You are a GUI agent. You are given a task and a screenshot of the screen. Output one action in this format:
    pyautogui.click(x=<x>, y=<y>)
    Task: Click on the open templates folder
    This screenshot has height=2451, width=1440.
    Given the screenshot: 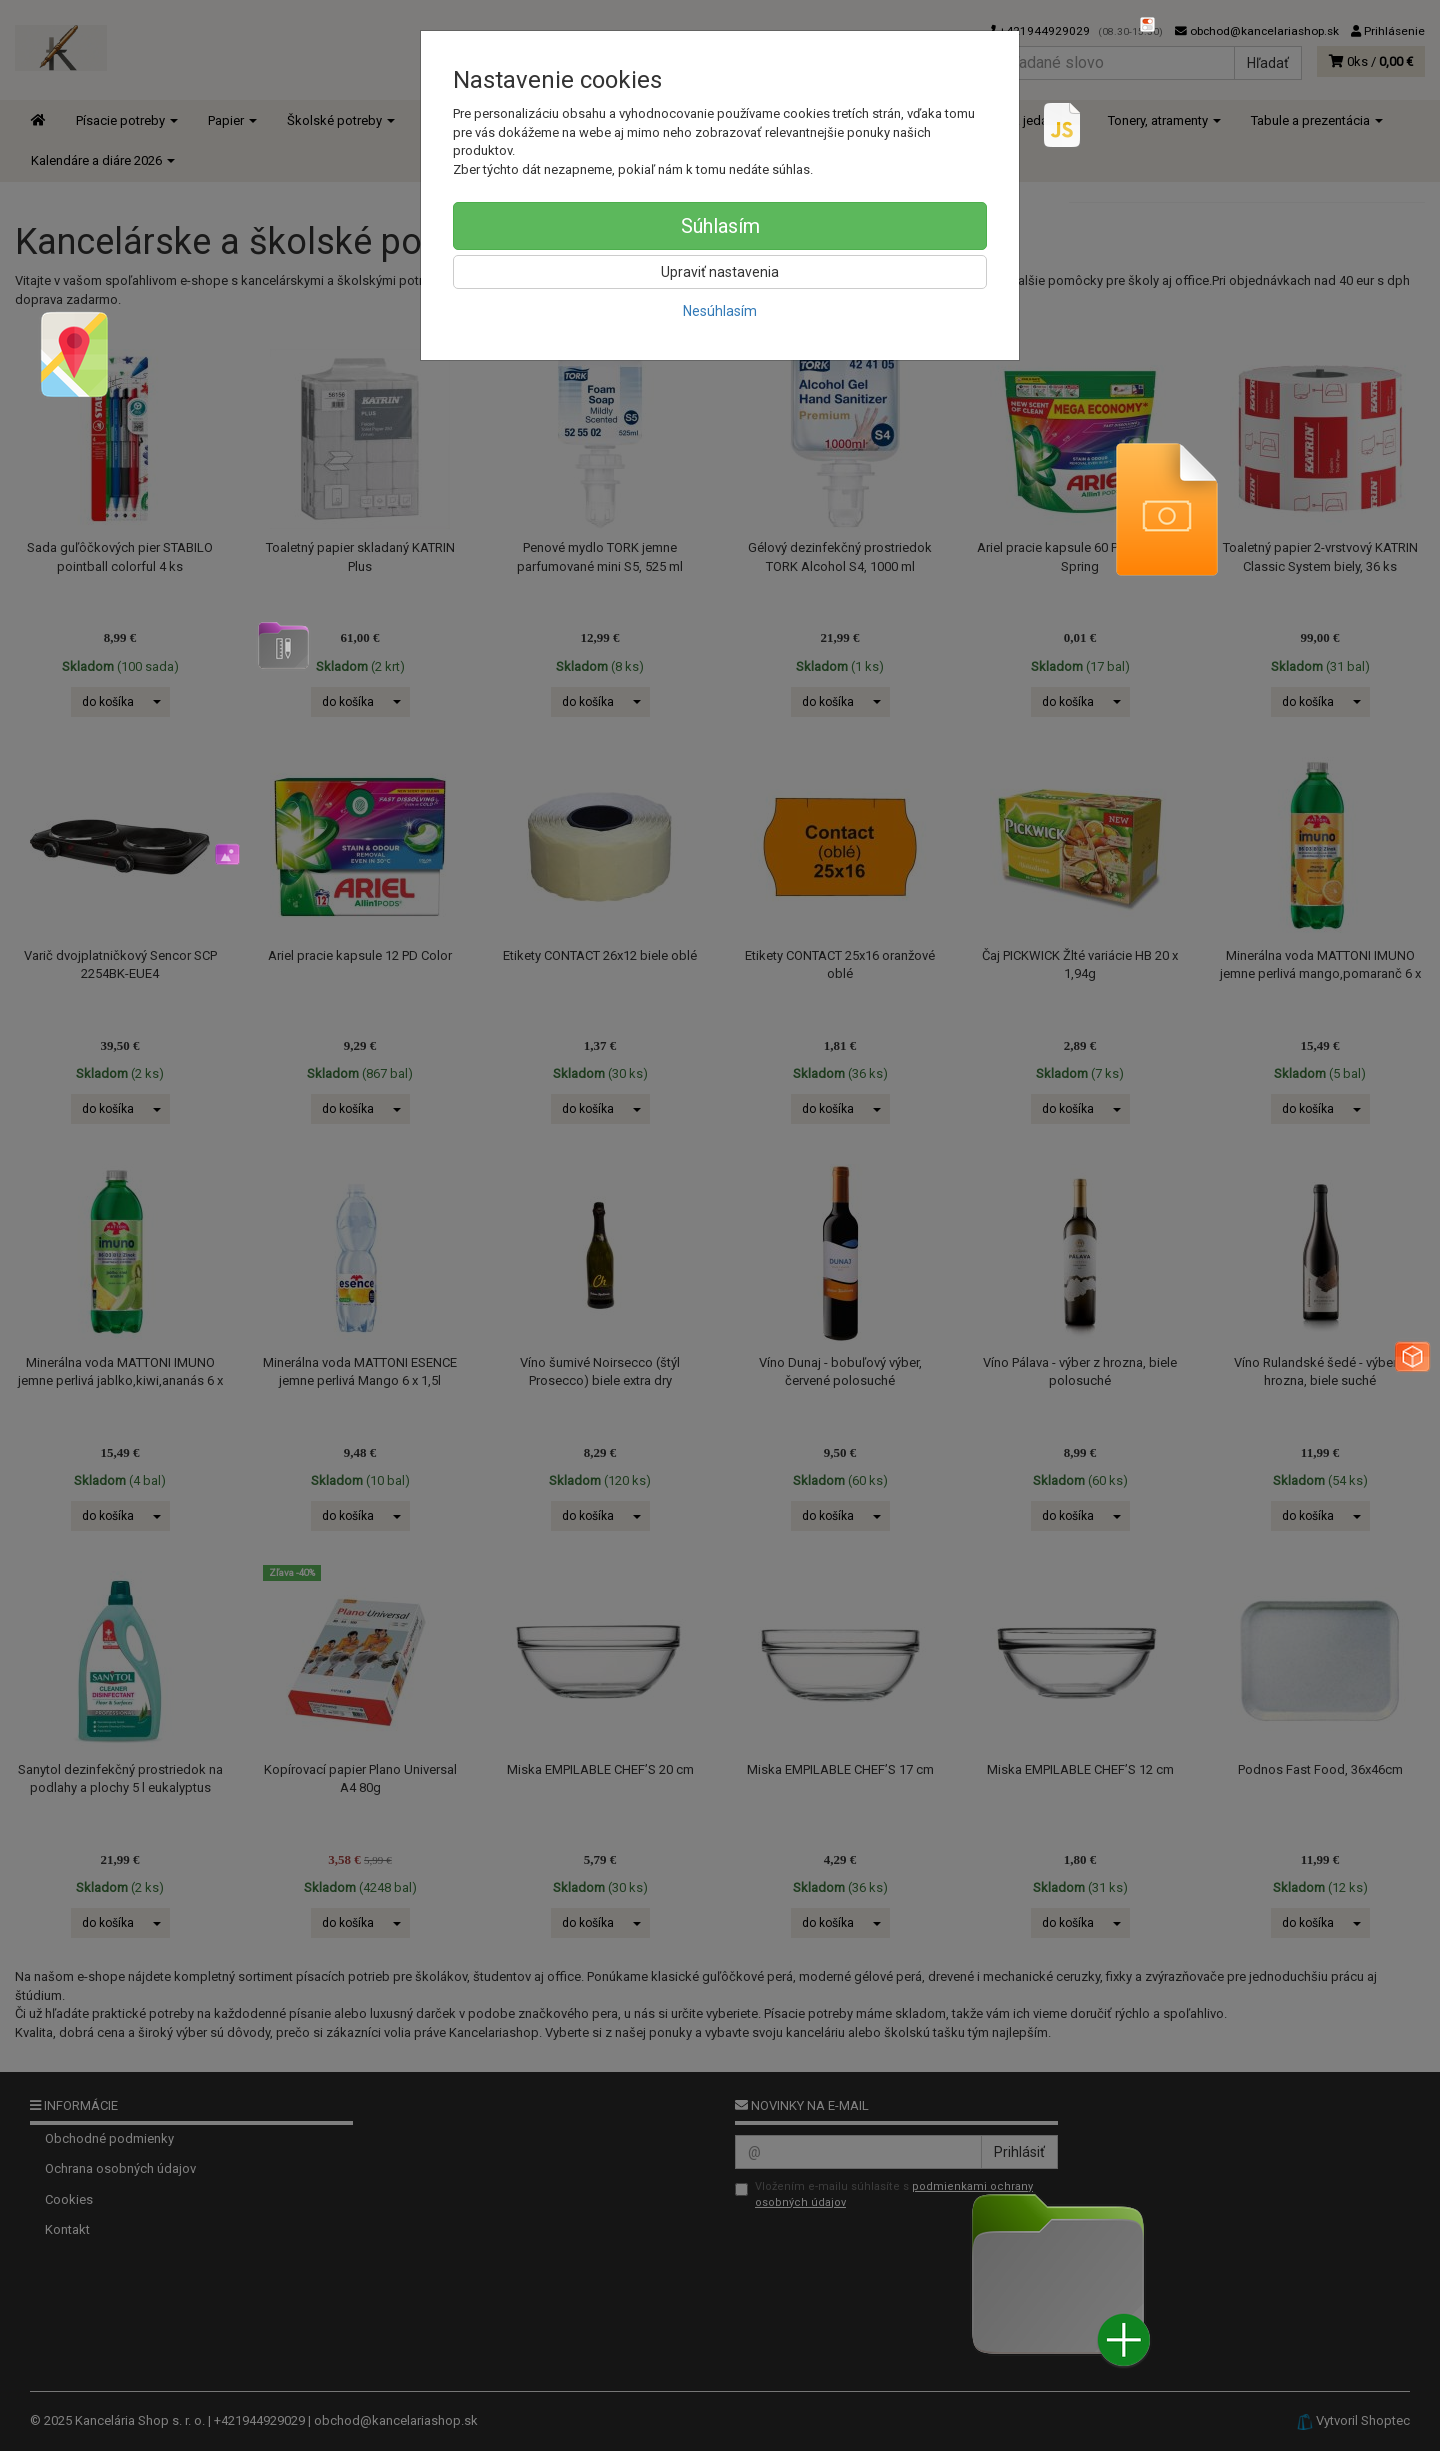 What is the action you would take?
    pyautogui.click(x=283, y=645)
    